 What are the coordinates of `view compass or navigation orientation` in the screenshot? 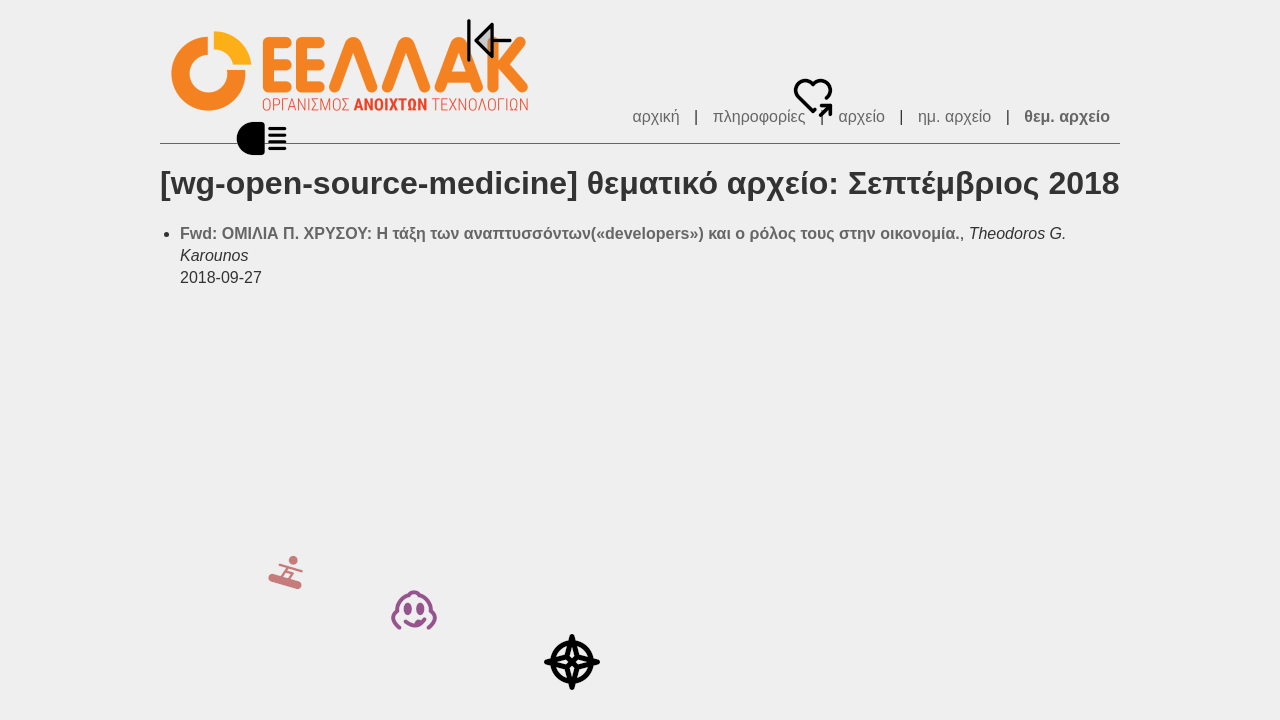 It's located at (572, 662).